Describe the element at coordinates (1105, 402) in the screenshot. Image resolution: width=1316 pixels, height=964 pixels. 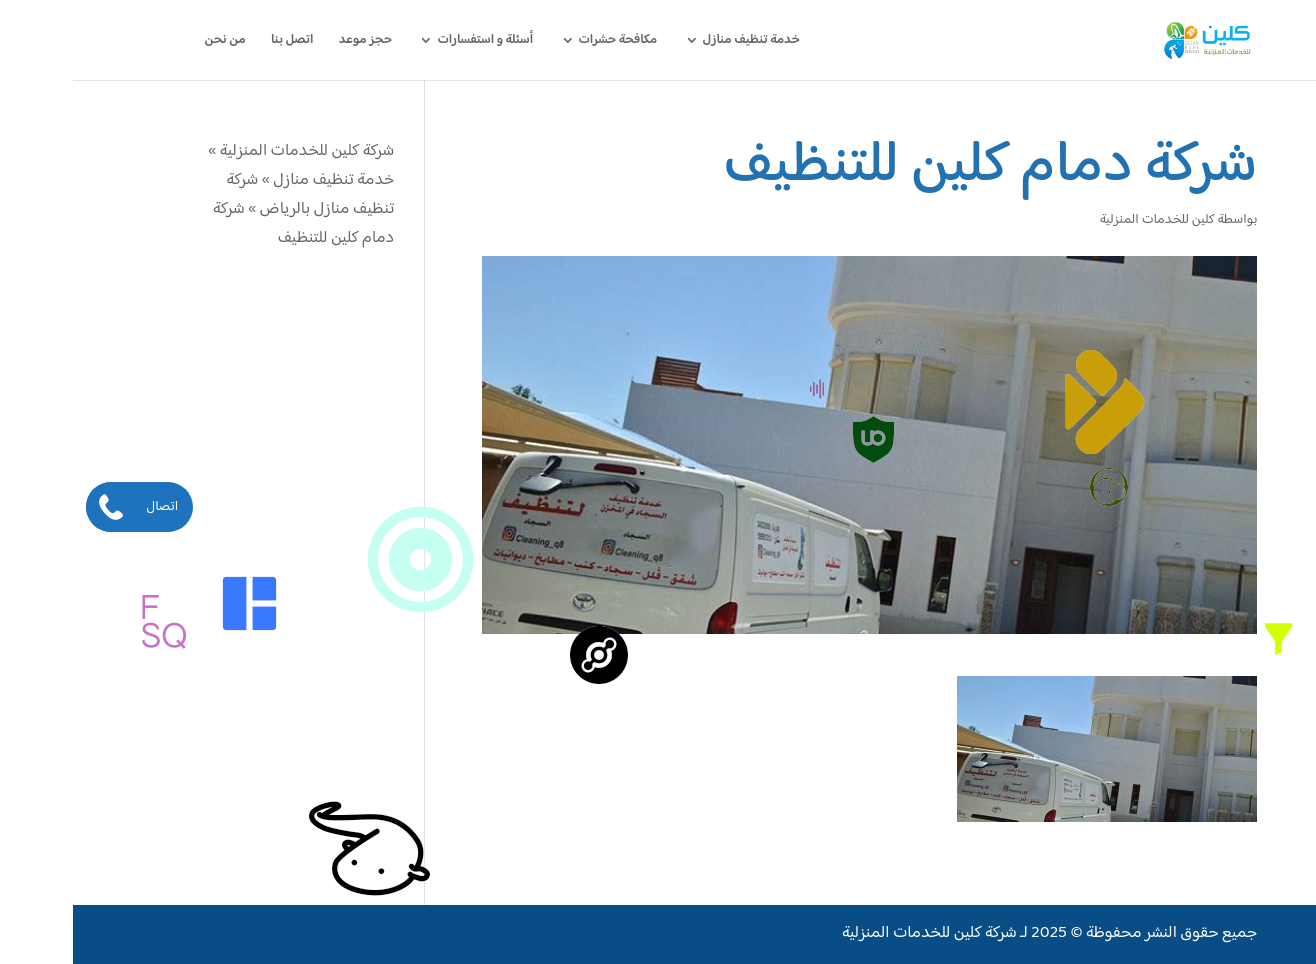
I see `apache doris database logo` at that location.